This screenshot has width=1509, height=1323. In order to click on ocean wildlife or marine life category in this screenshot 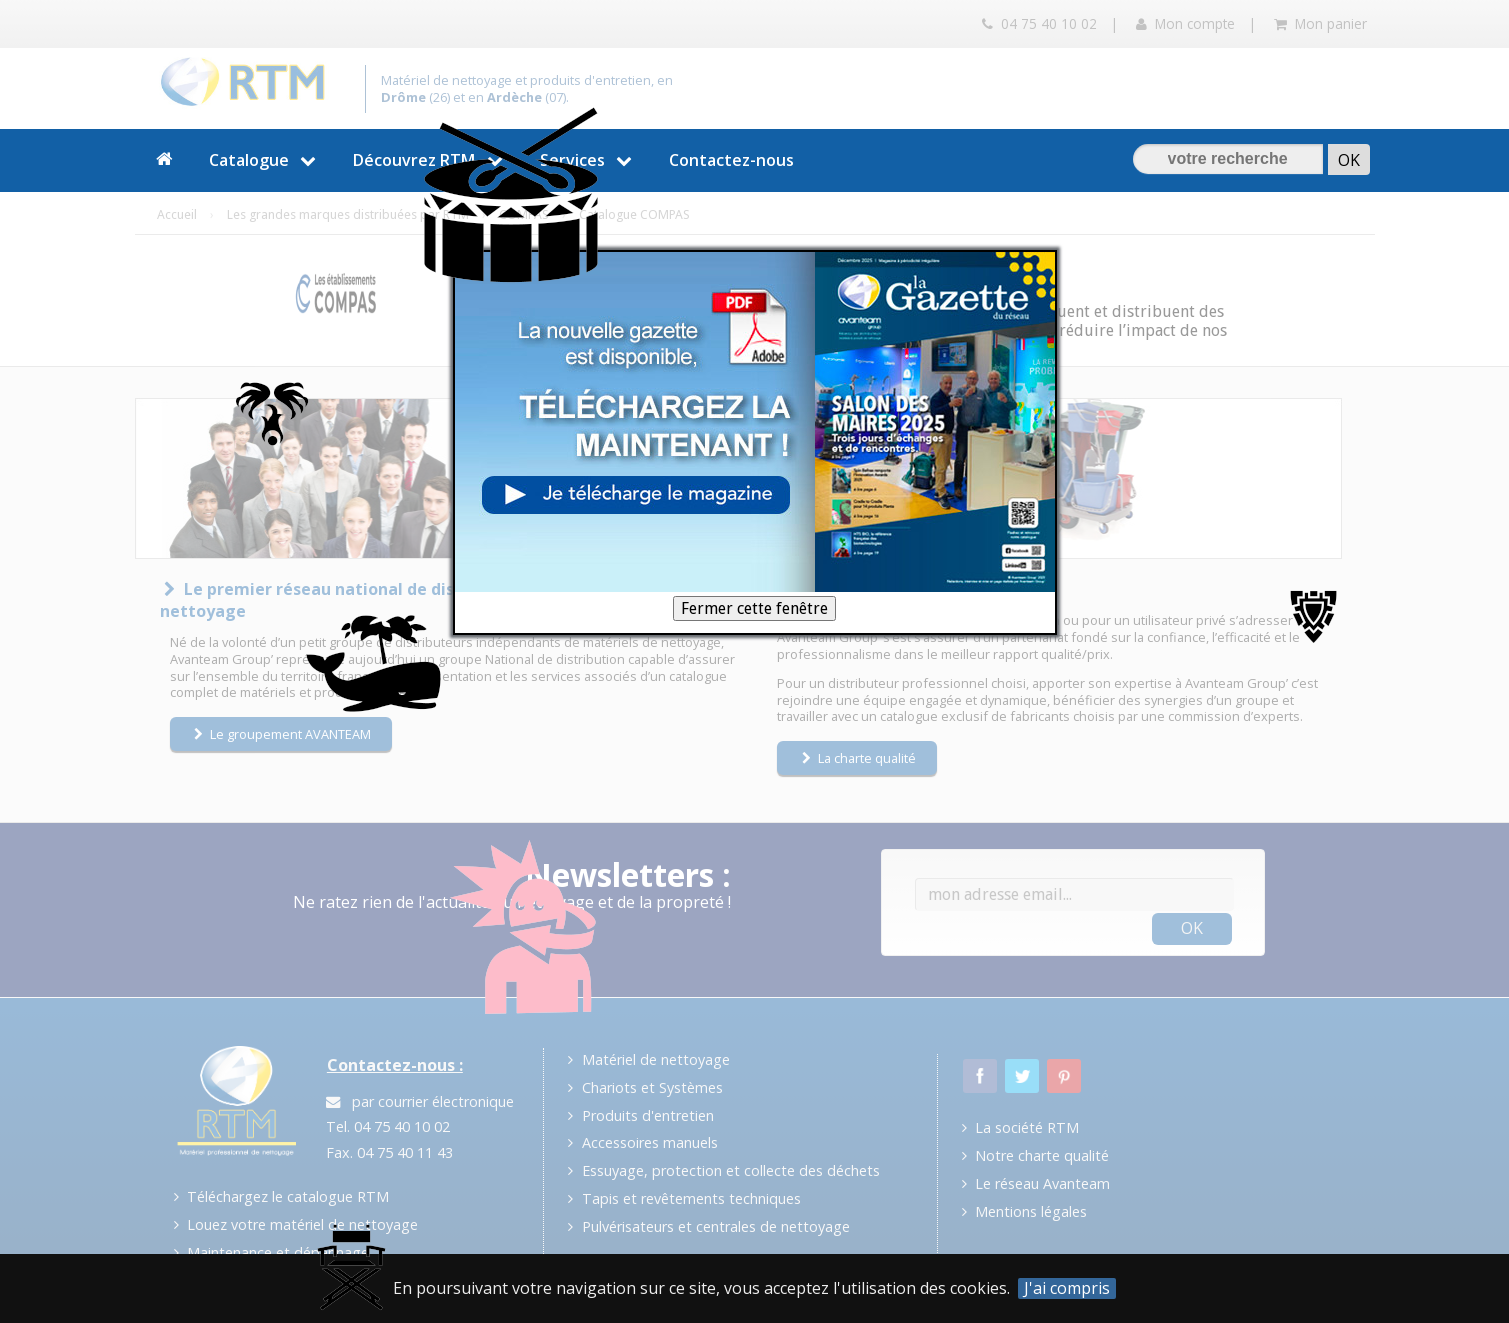, I will do `click(373, 663)`.